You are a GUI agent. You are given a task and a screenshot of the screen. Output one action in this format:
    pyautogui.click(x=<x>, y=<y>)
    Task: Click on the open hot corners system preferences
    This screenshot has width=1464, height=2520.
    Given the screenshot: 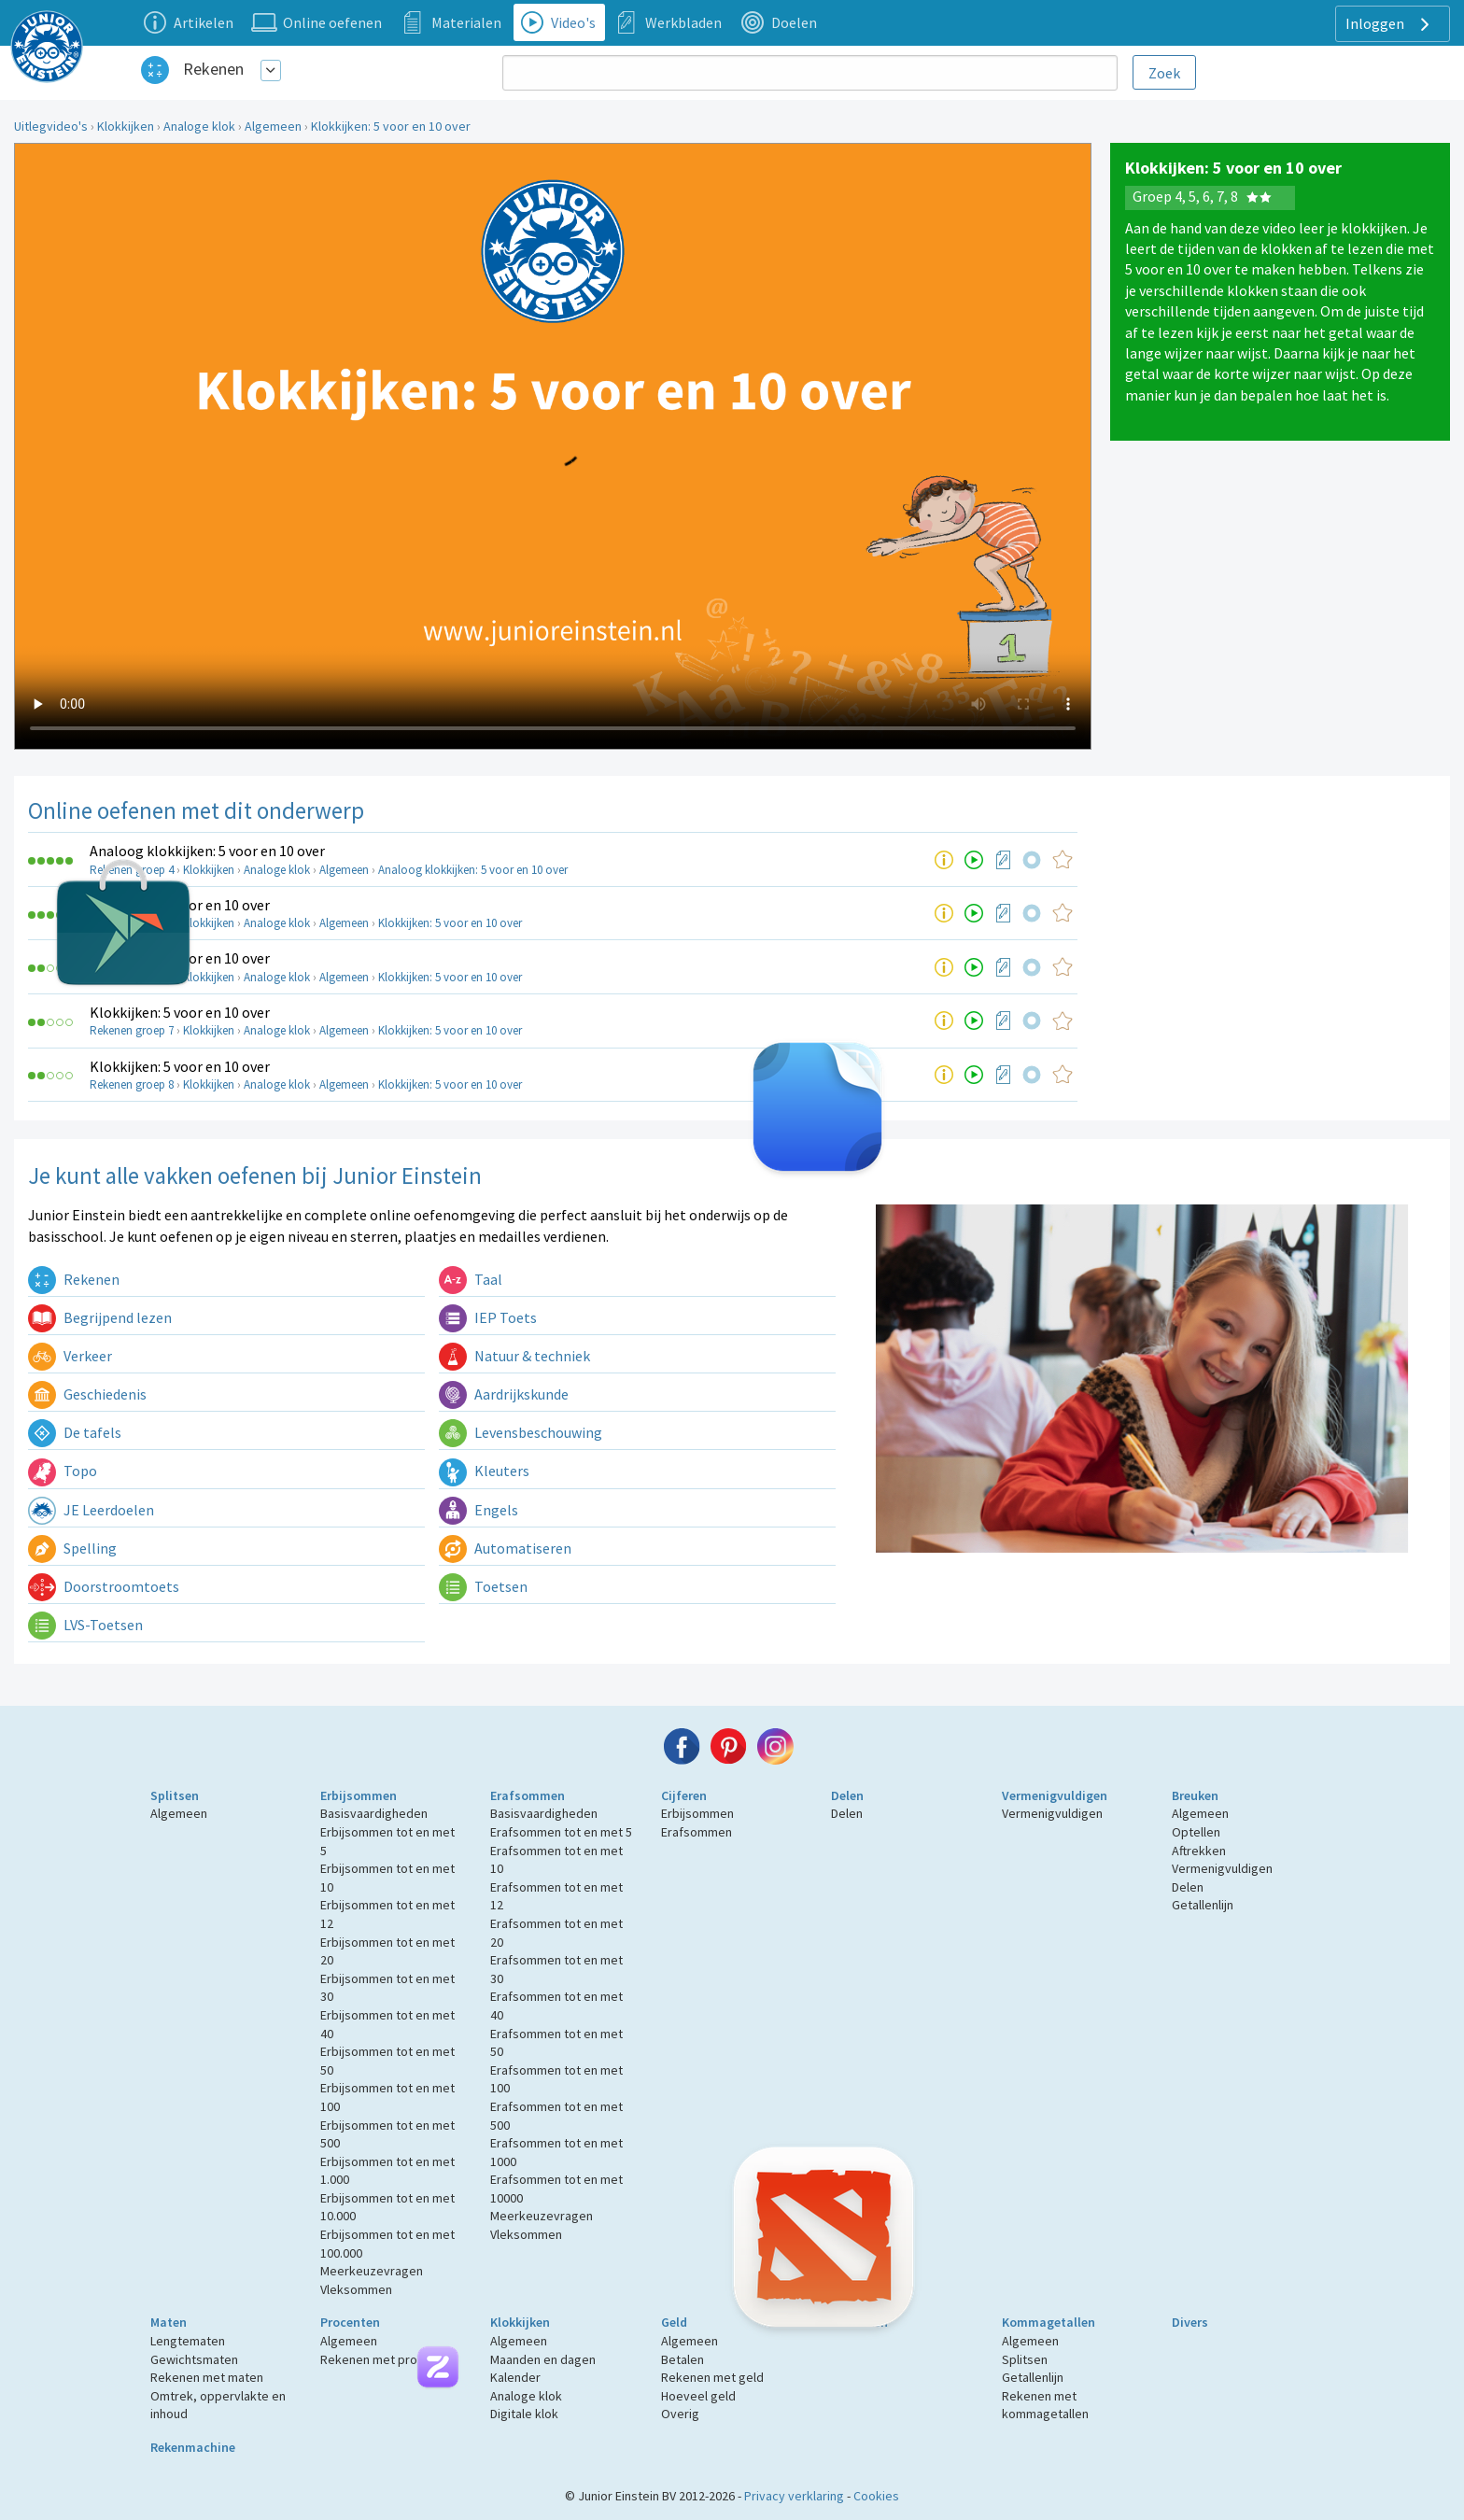 What is the action you would take?
    pyautogui.click(x=817, y=1106)
    